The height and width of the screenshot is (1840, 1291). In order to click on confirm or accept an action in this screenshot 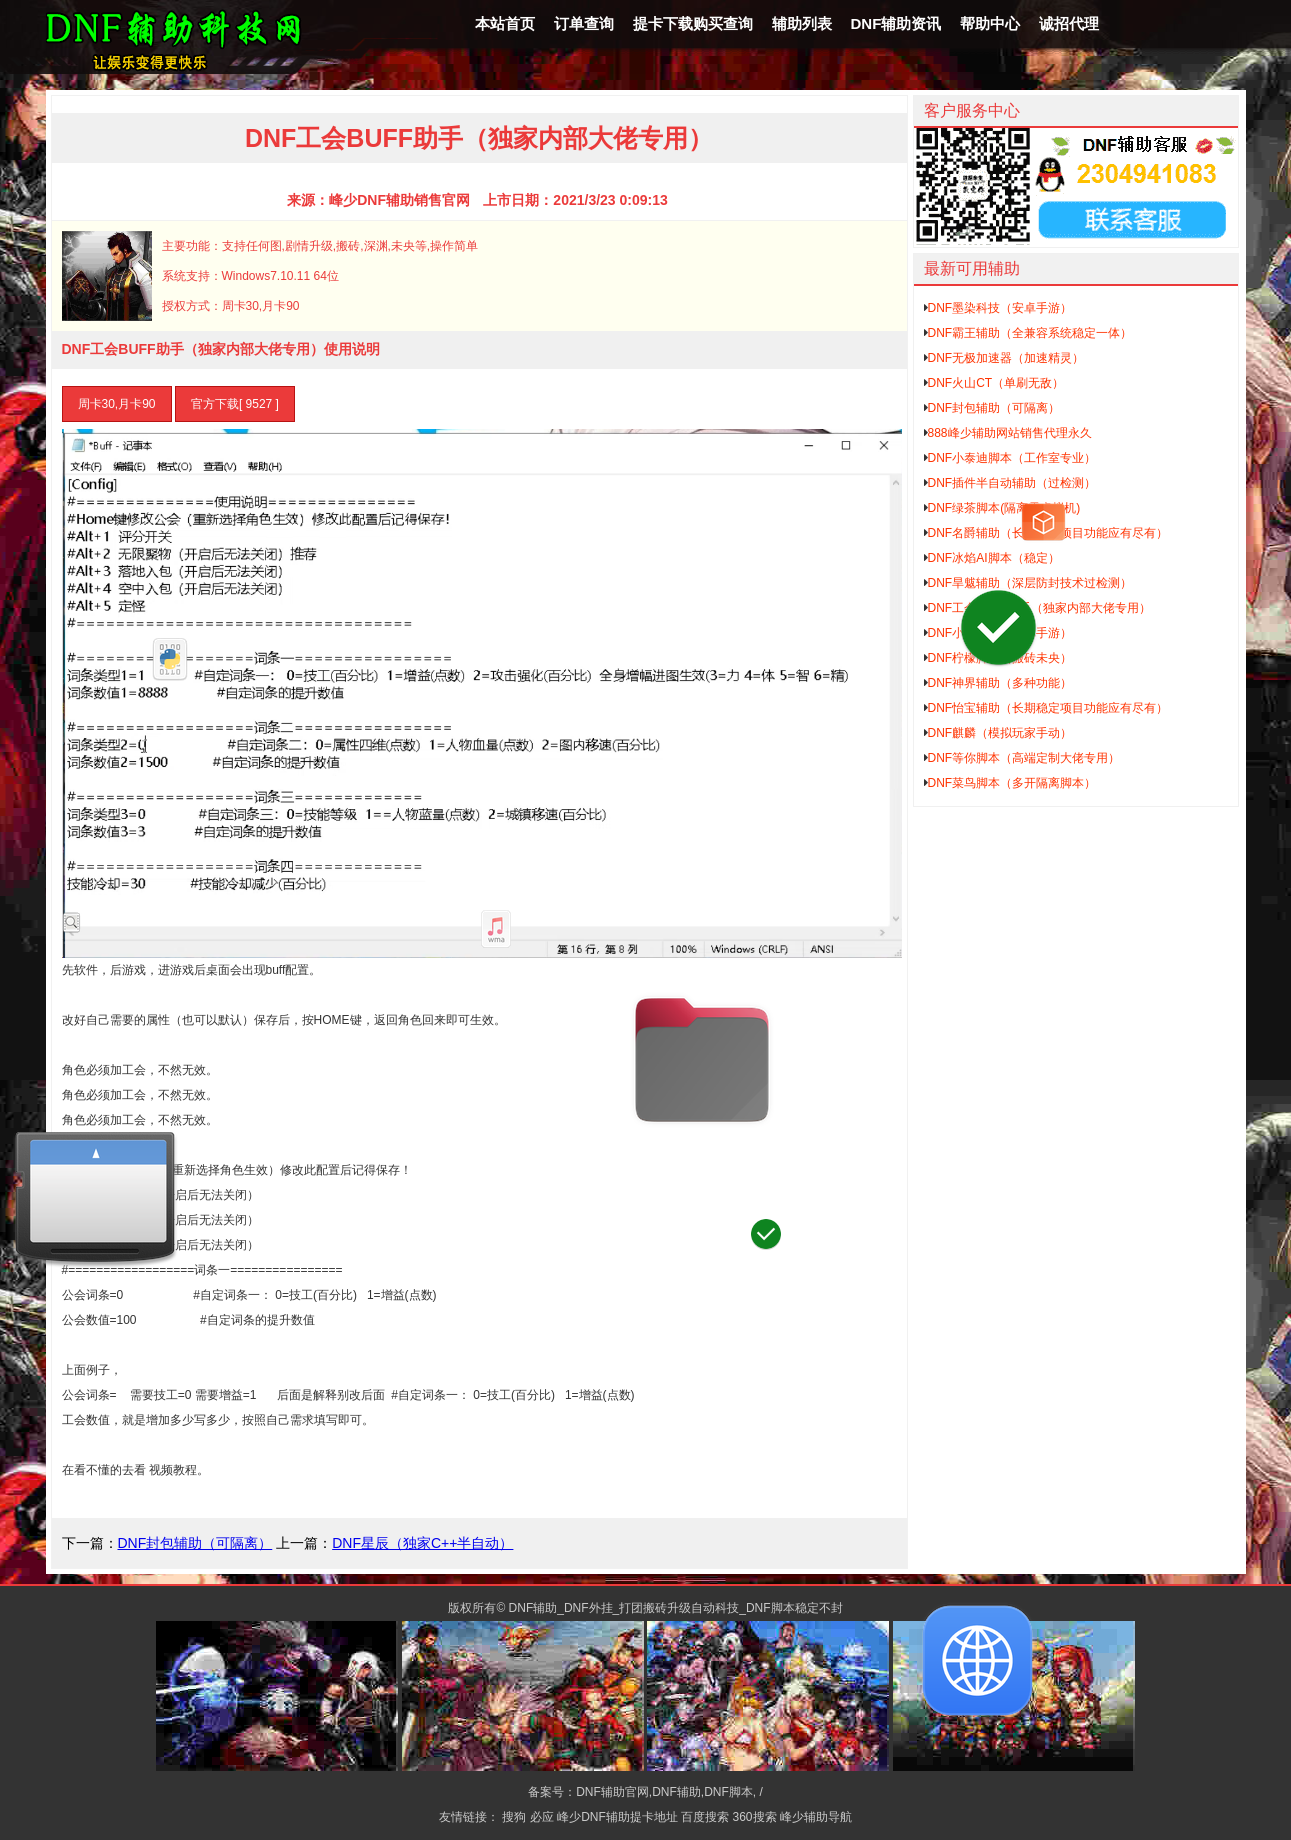, I will do `click(998, 627)`.